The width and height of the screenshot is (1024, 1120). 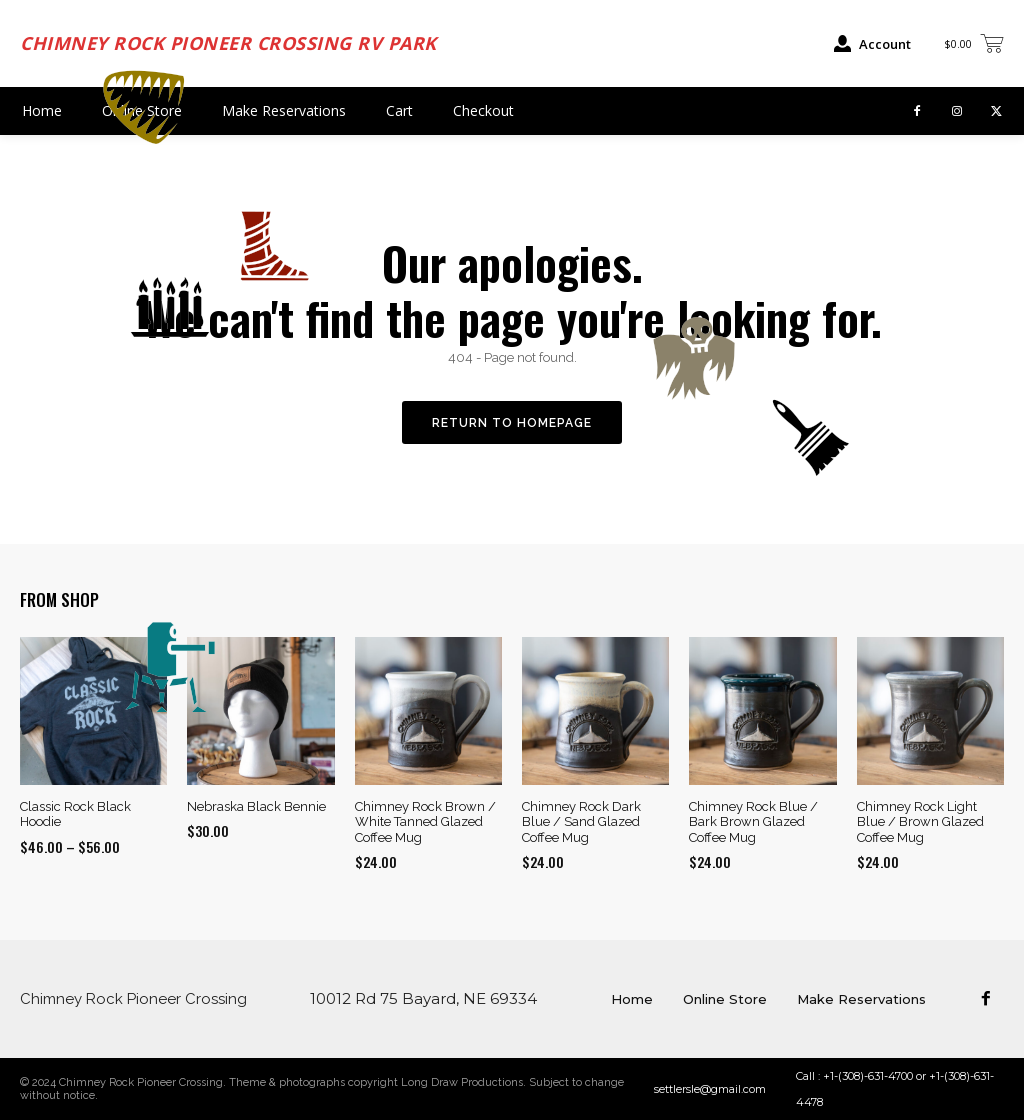 What do you see at coordinates (143, 105) in the screenshot?
I see `select a monster or creature type in a game` at bounding box center [143, 105].